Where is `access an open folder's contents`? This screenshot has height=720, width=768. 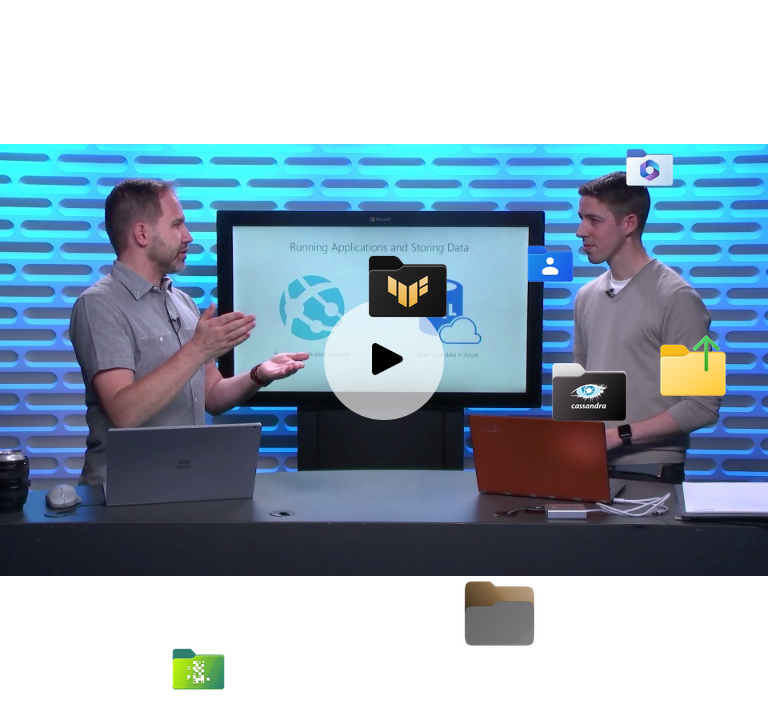 access an open folder's contents is located at coordinates (499, 613).